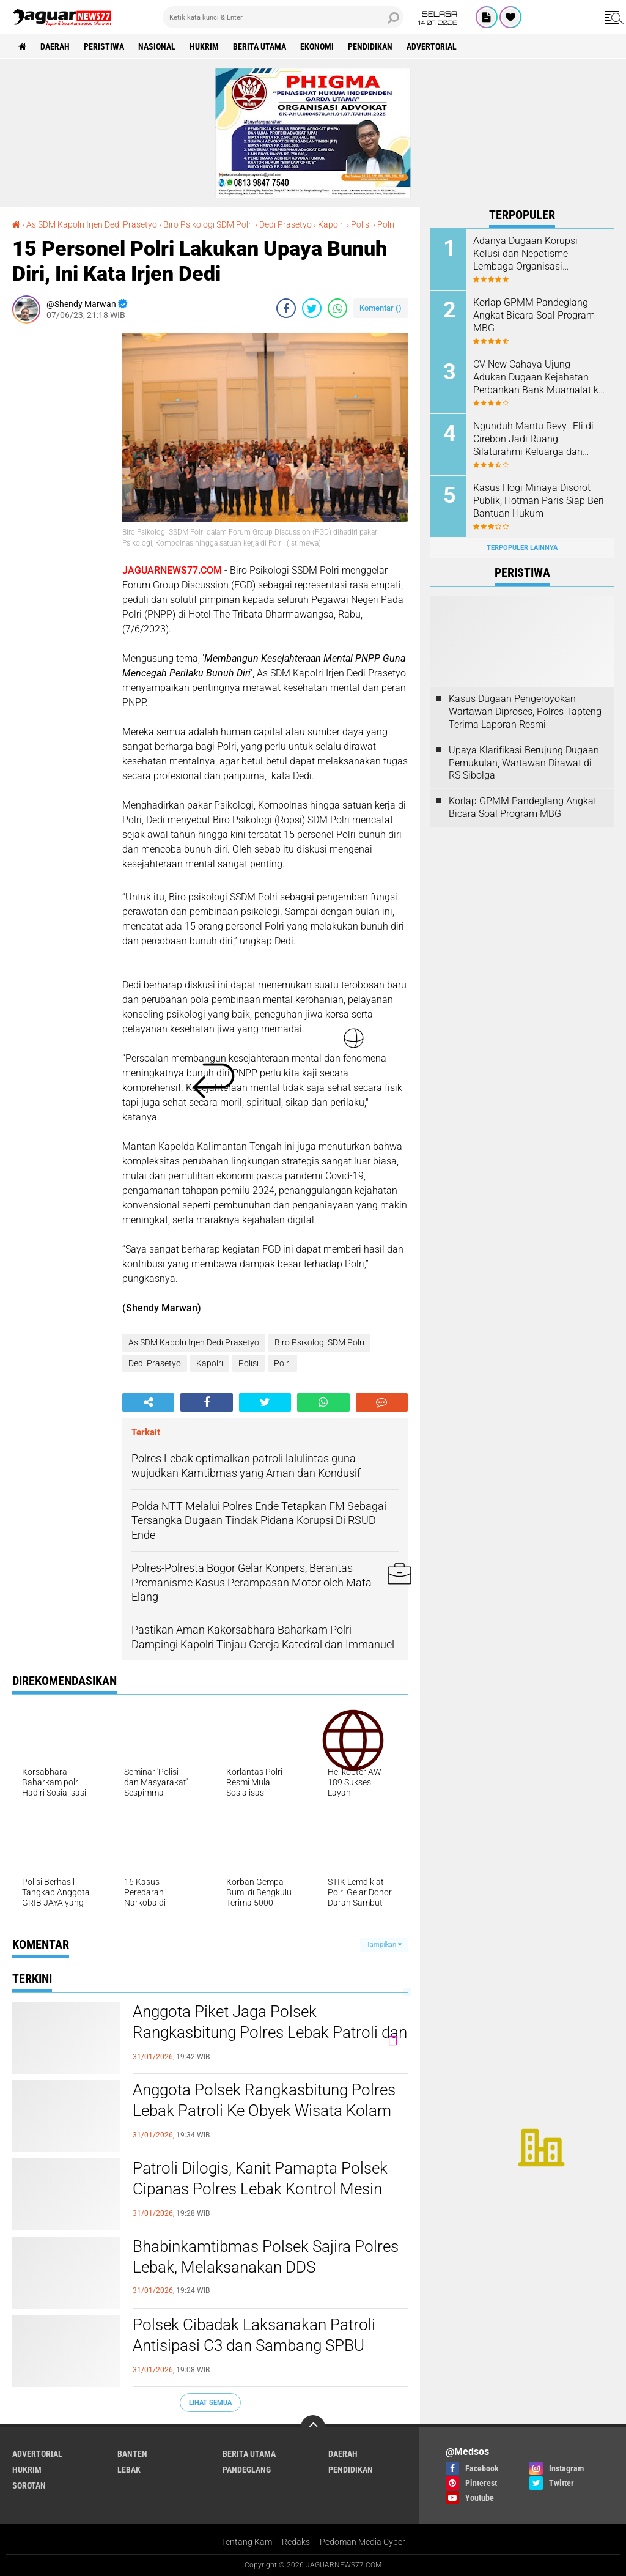 The height and width of the screenshot is (2576, 626). Describe the element at coordinates (392, 2040) in the screenshot. I see `tablet device with front-facing camera` at that location.